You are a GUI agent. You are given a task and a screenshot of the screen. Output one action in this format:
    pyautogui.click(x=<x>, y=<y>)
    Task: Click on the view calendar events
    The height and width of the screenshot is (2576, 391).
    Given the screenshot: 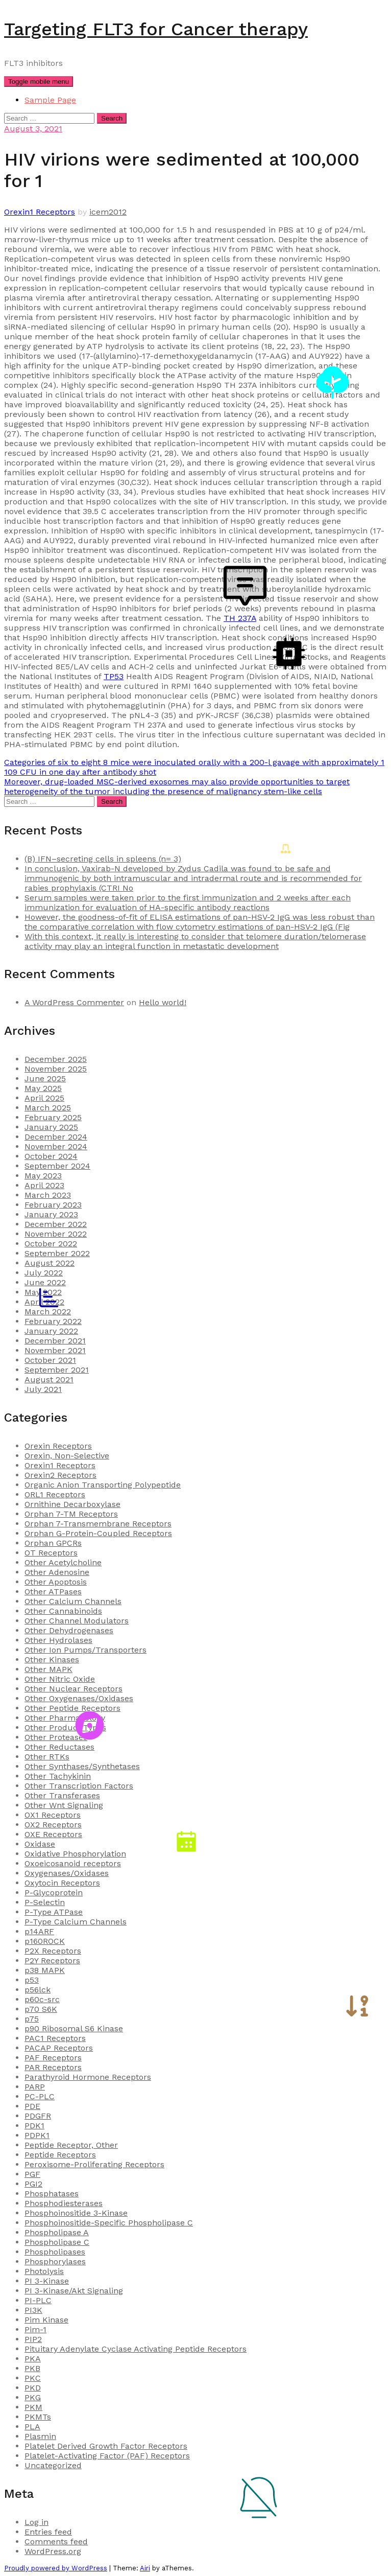 What is the action you would take?
    pyautogui.click(x=186, y=1842)
    